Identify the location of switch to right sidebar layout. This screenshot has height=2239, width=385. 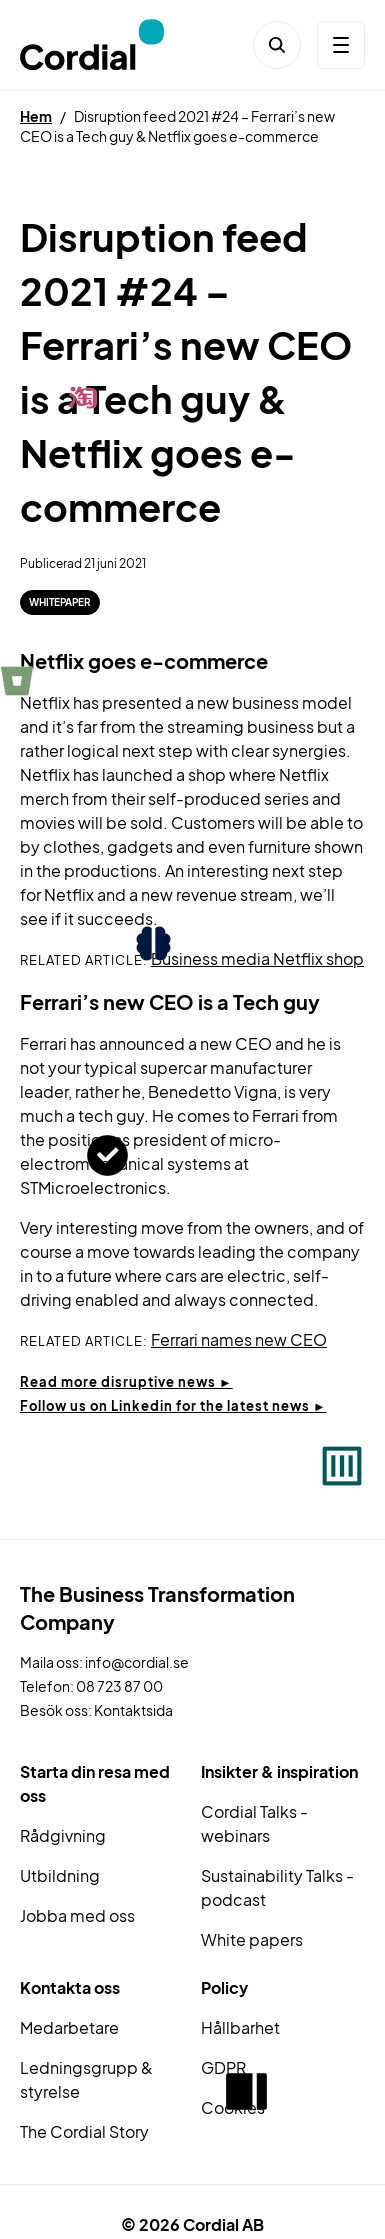
(246, 2091).